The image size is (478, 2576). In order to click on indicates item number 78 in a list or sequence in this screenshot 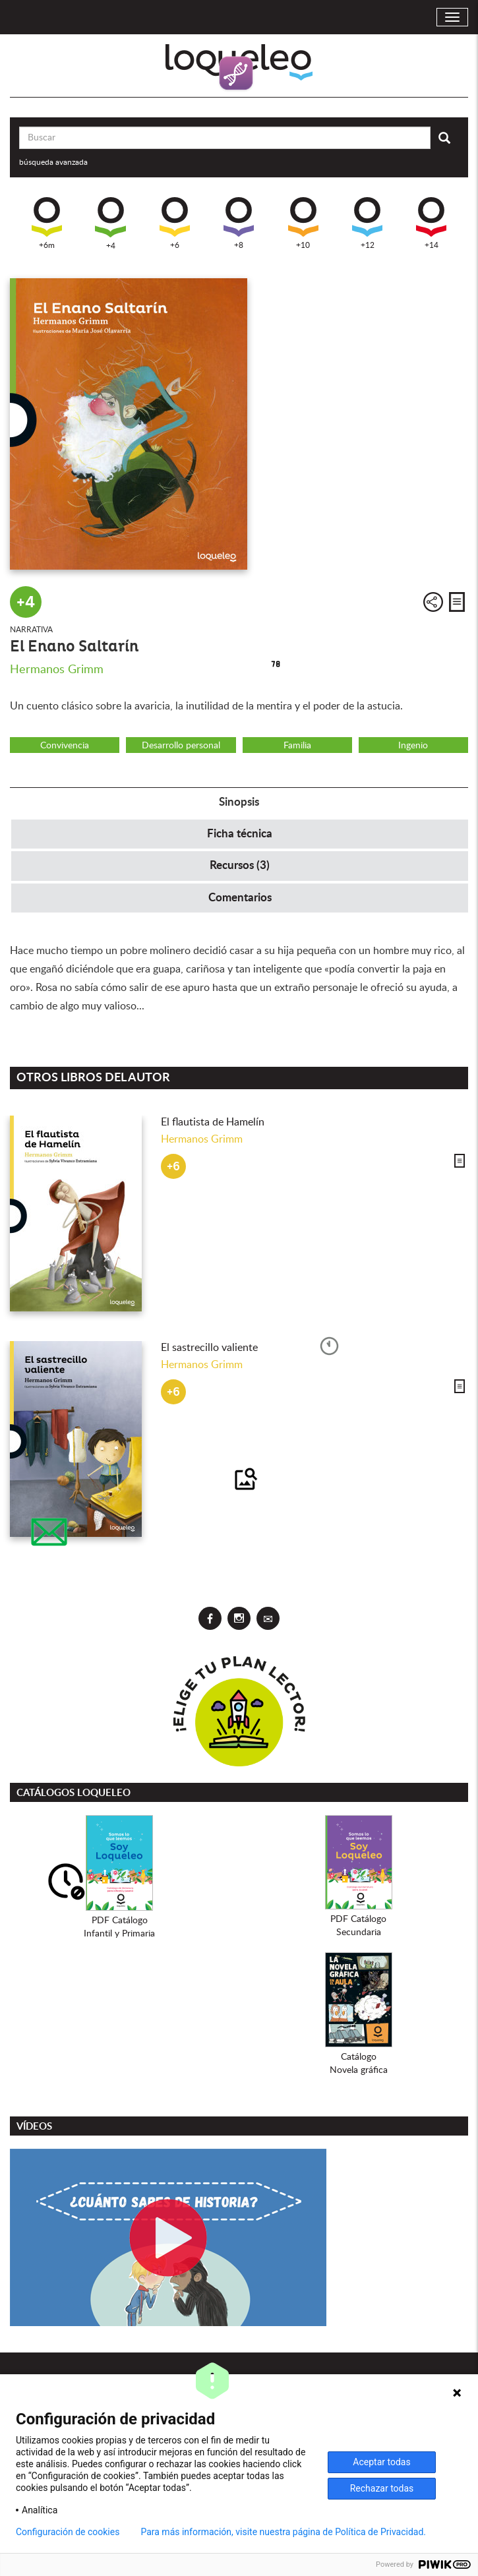, I will do `click(276, 664)`.